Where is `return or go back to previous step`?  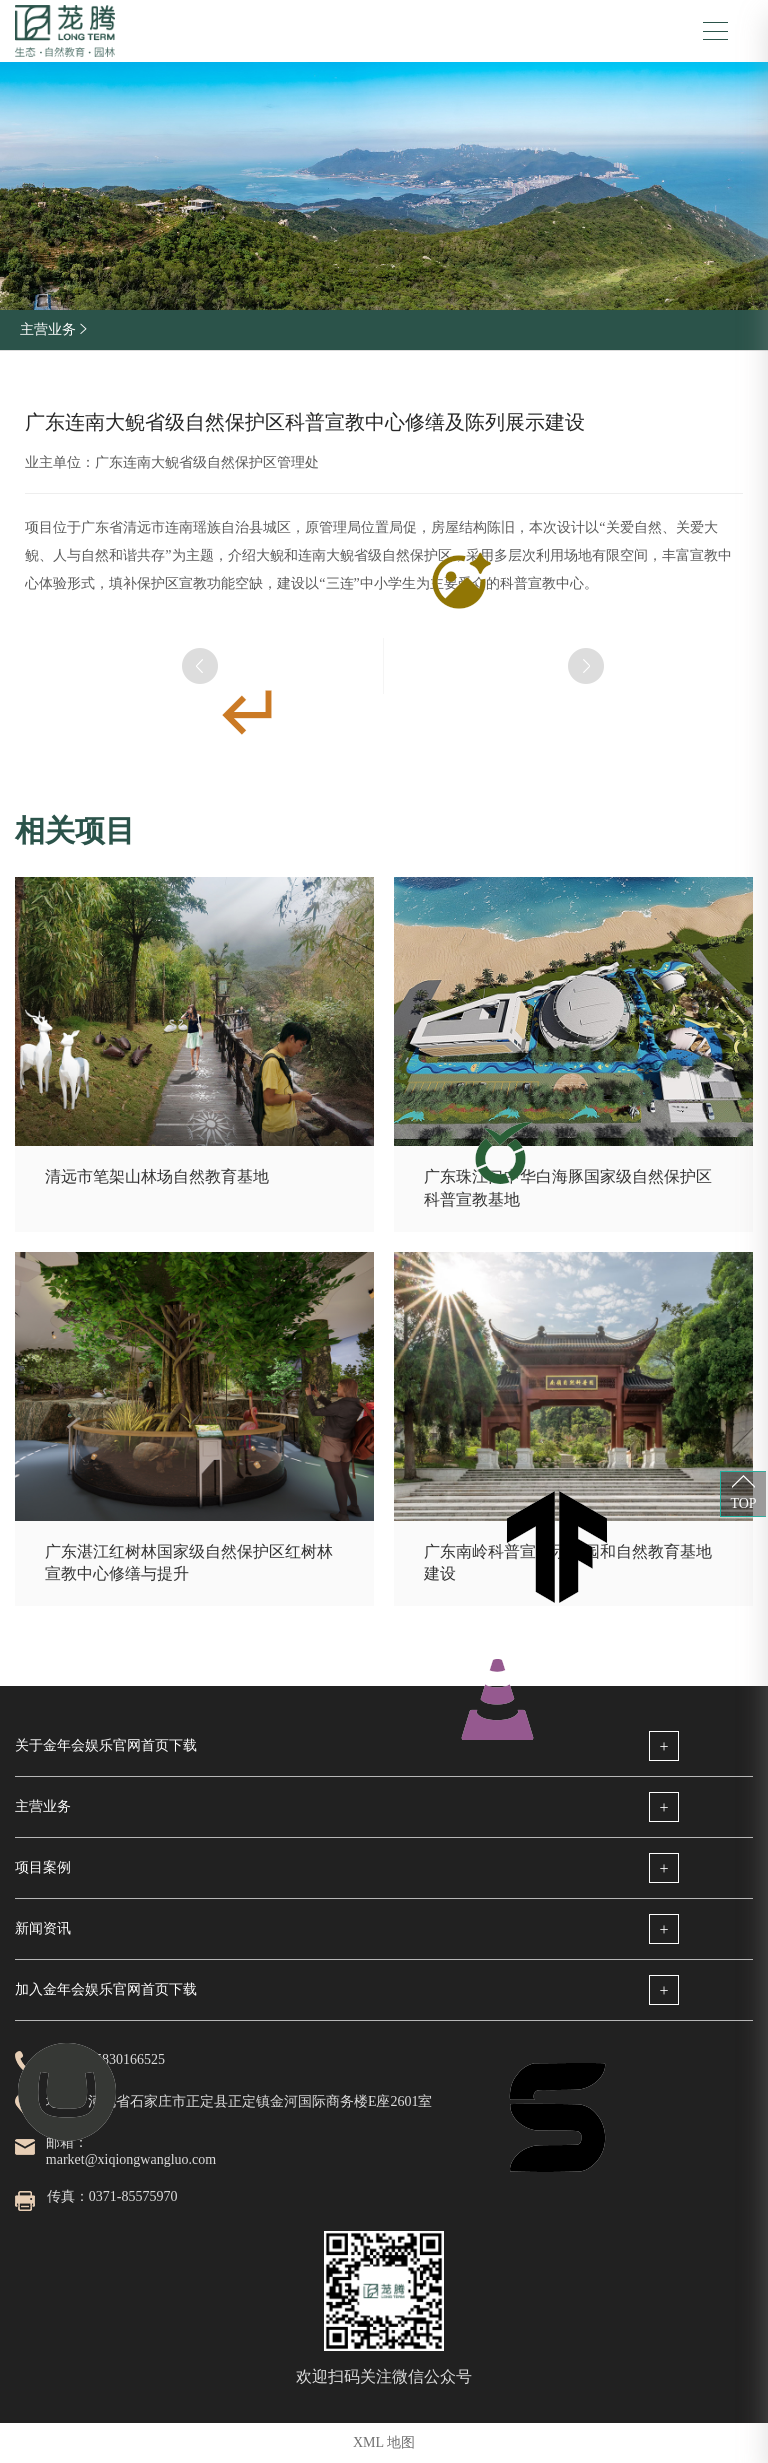
return or go back to previous step is located at coordinates (250, 712).